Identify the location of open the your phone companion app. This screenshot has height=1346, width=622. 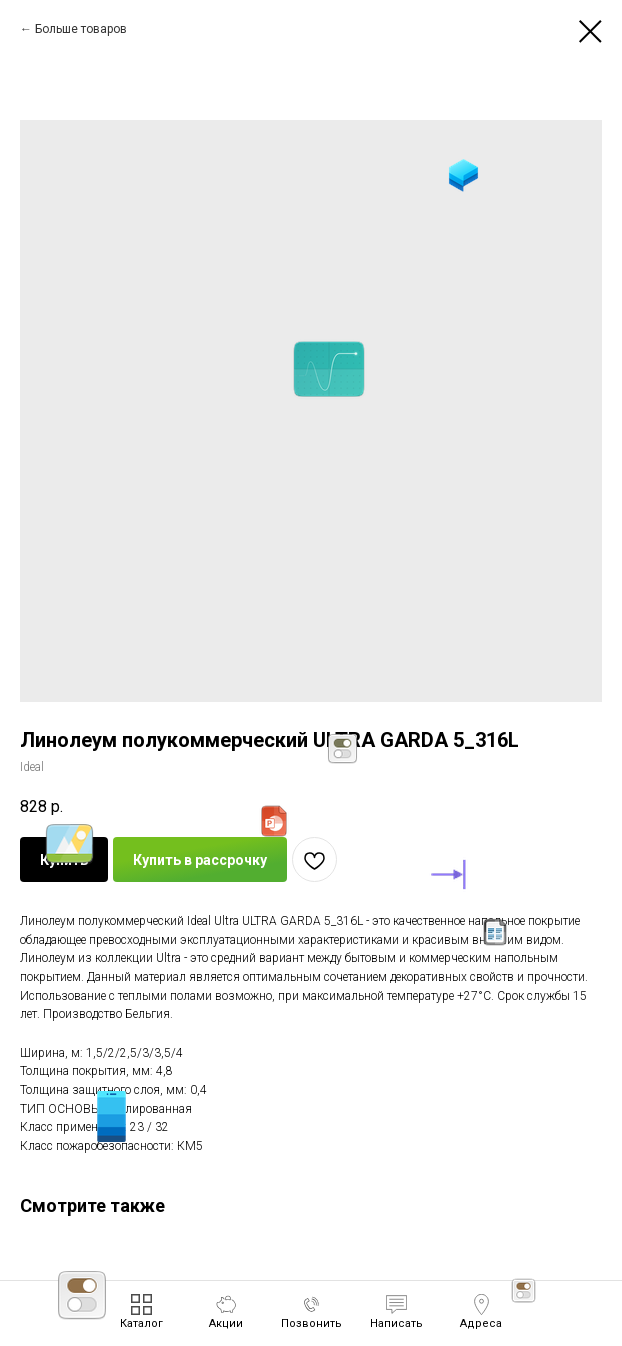
(111, 1116).